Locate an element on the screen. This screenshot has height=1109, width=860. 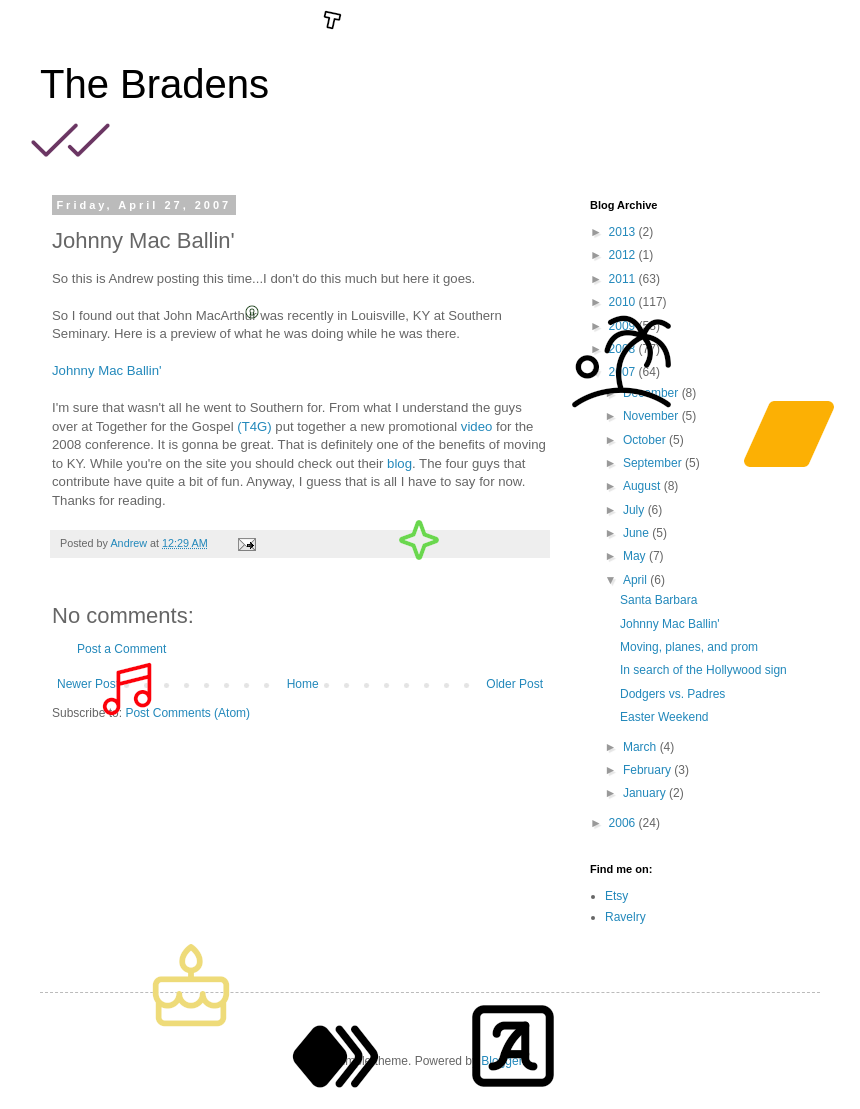
indicates a special or featured item is located at coordinates (419, 540).